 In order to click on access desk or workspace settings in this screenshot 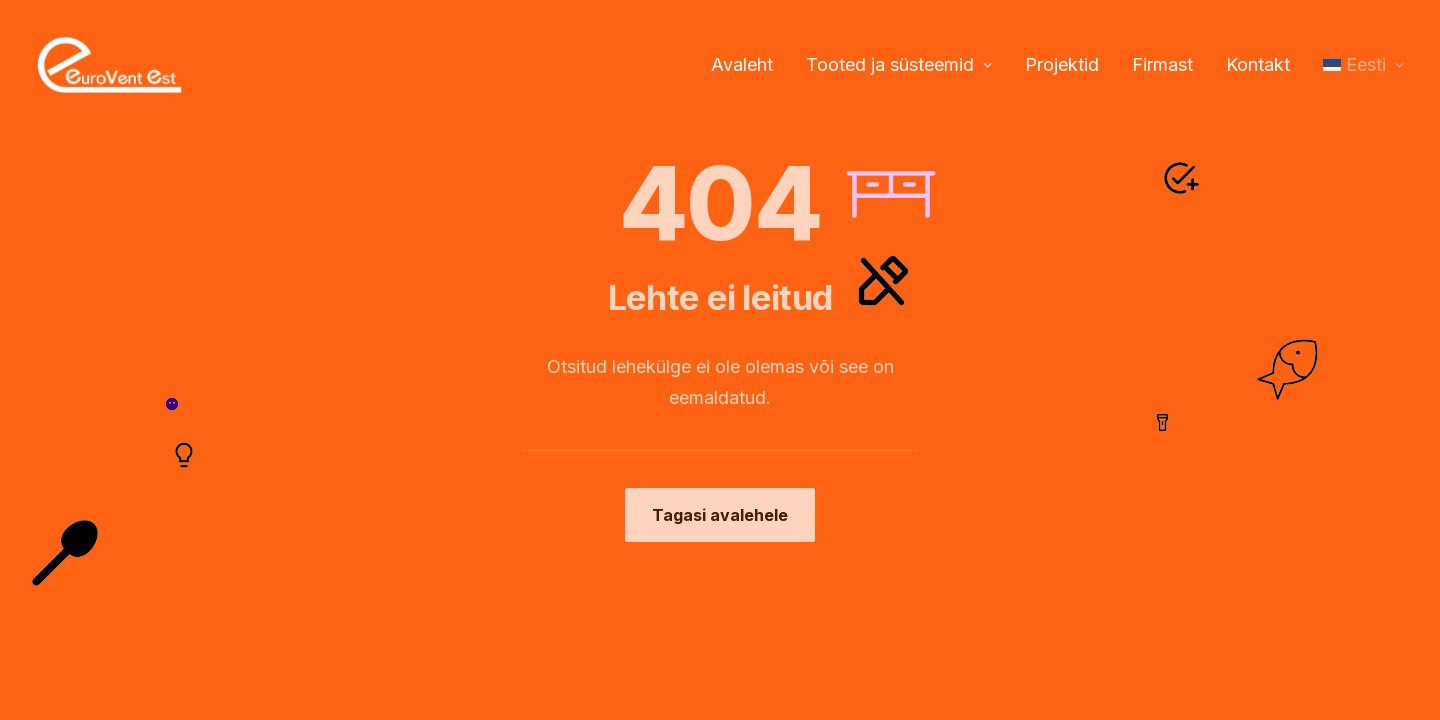, I will do `click(891, 193)`.